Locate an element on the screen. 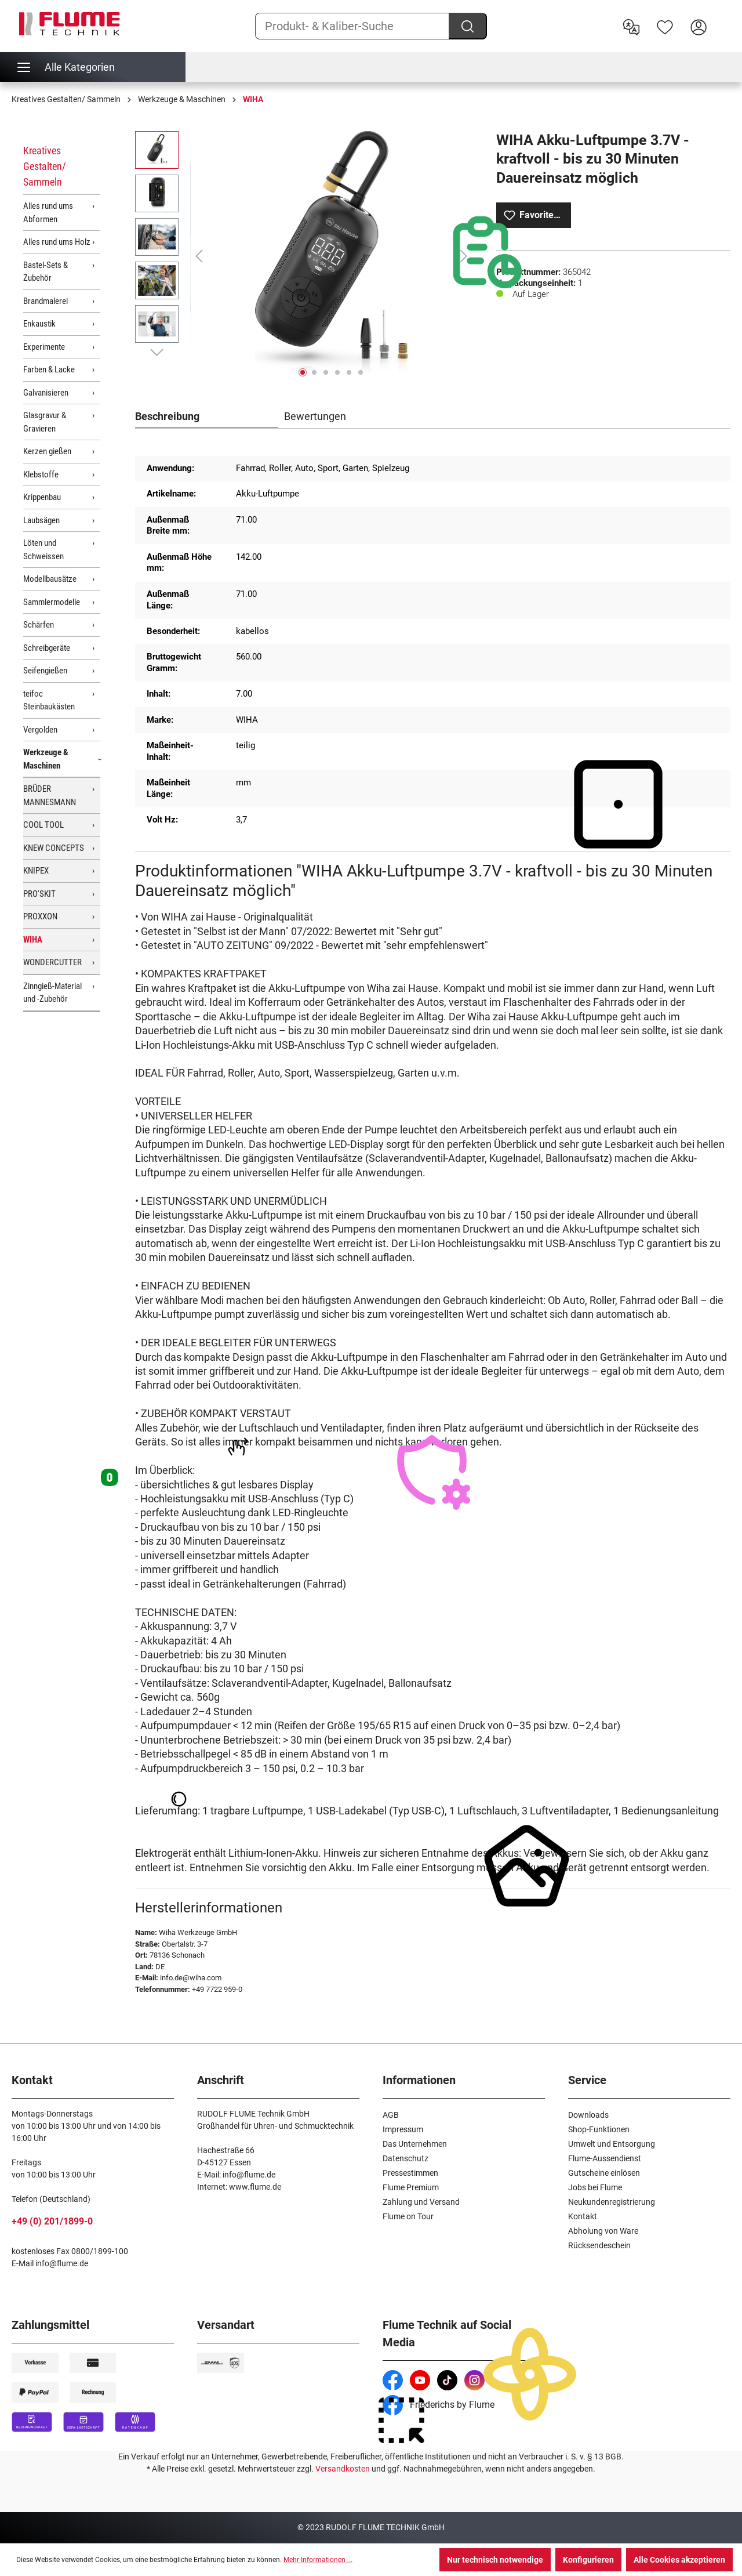  roll the dice or generate a random result is located at coordinates (618, 804).